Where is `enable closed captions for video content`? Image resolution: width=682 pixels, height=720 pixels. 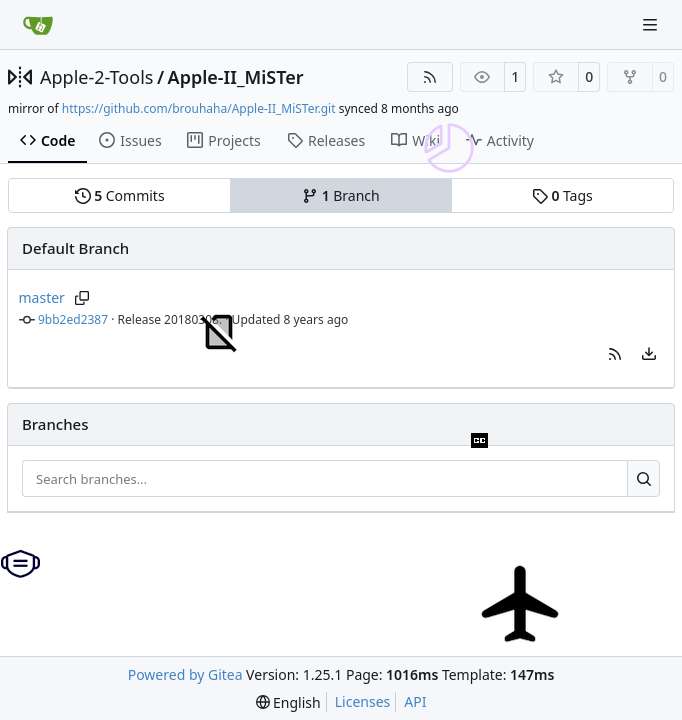 enable closed captions for video content is located at coordinates (479, 440).